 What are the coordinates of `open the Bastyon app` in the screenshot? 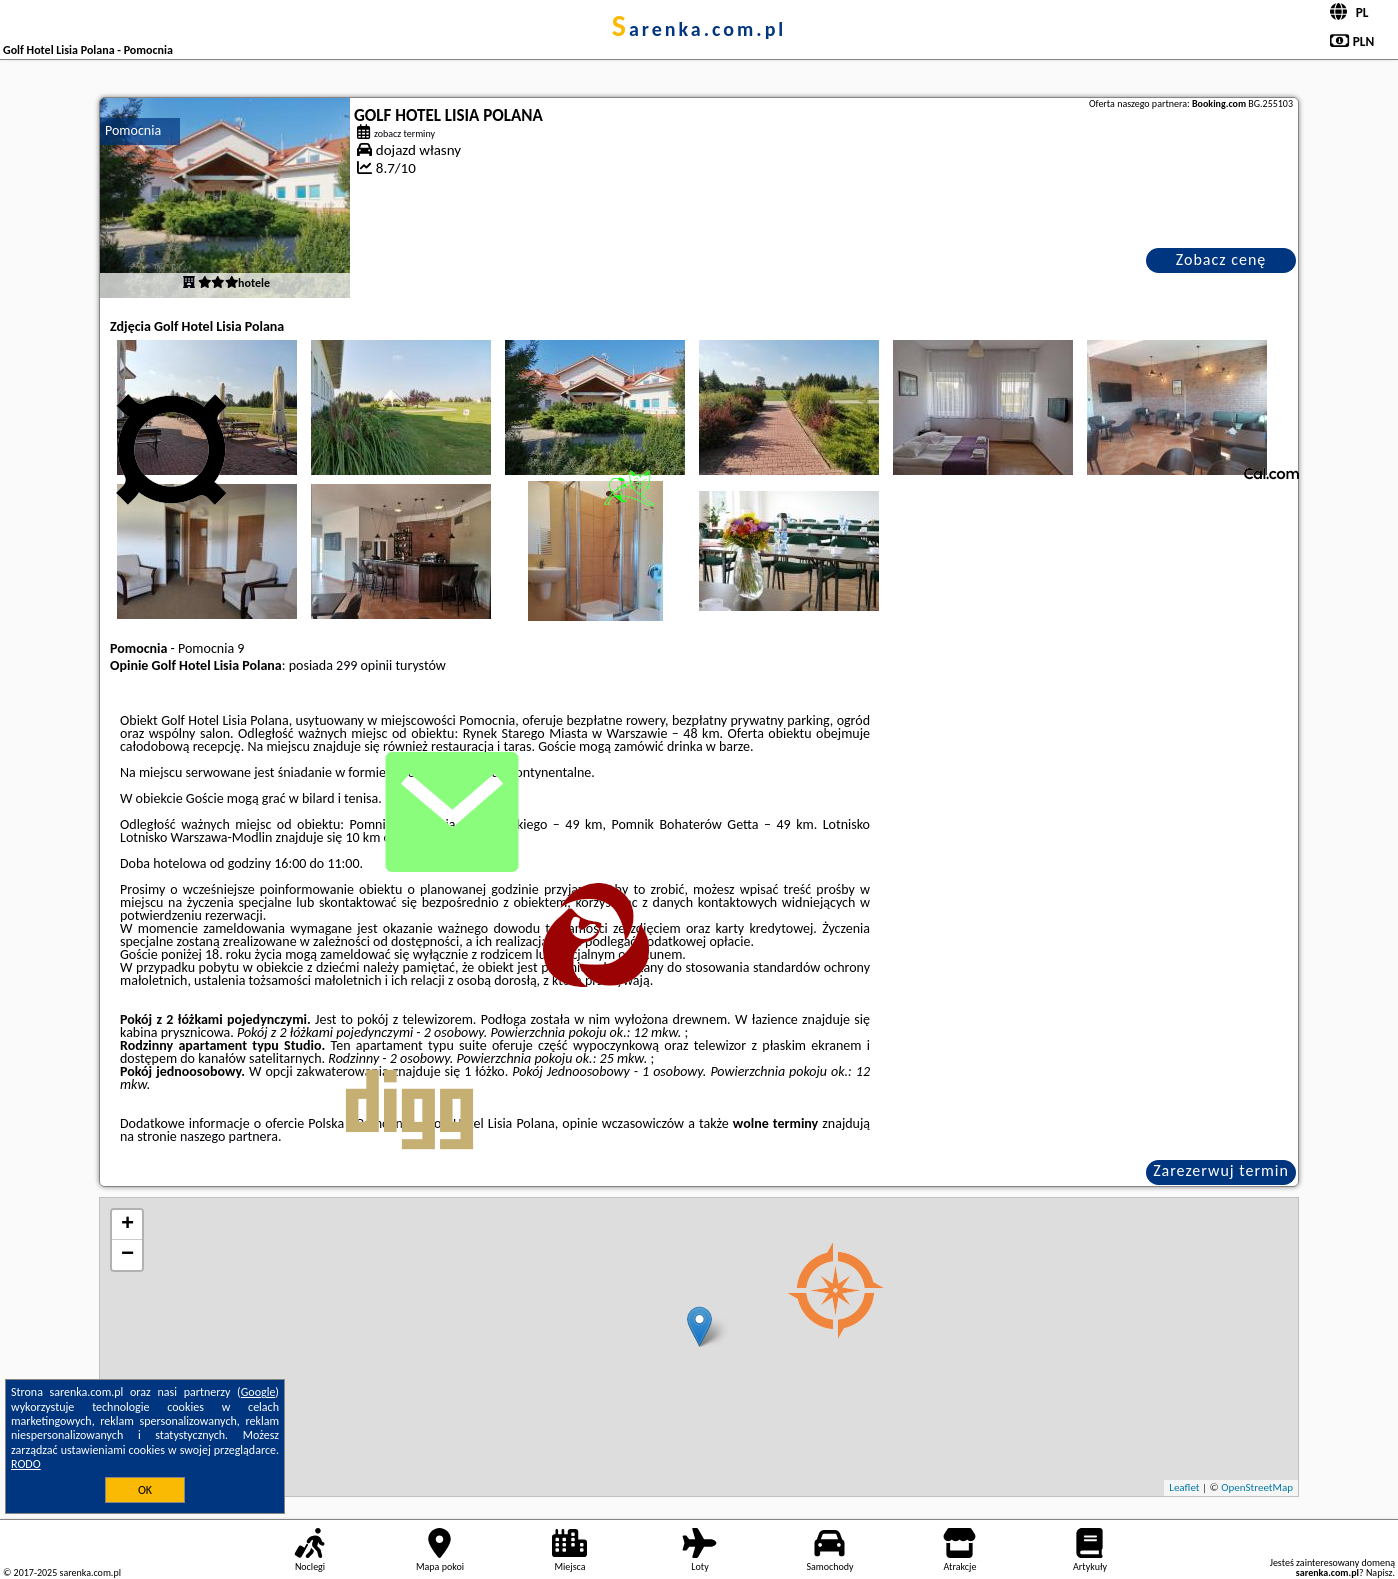 It's located at (171, 449).